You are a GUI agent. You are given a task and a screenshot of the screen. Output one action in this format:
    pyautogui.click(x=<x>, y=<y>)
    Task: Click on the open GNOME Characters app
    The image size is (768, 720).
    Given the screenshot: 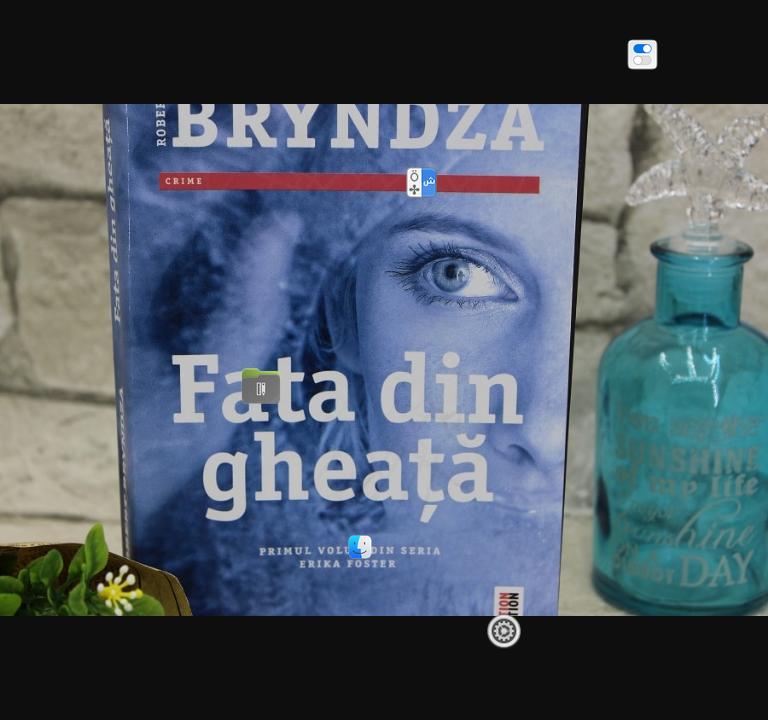 What is the action you would take?
    pyautogui.click(x=421, y=182)
    